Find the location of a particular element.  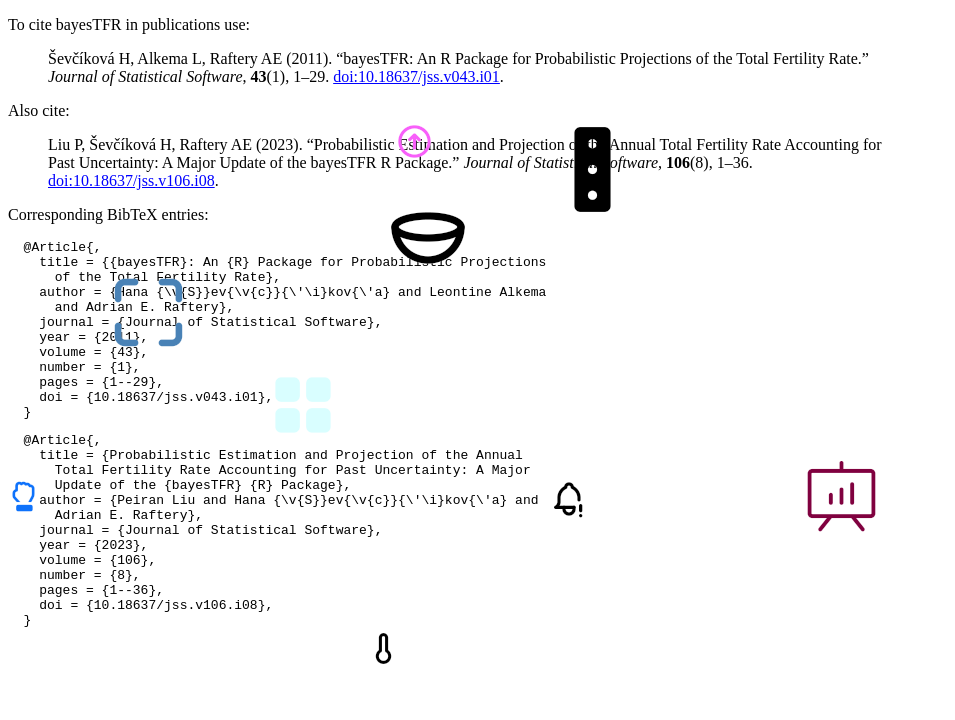

scroll to top of page is located at coordinates (414, 141).